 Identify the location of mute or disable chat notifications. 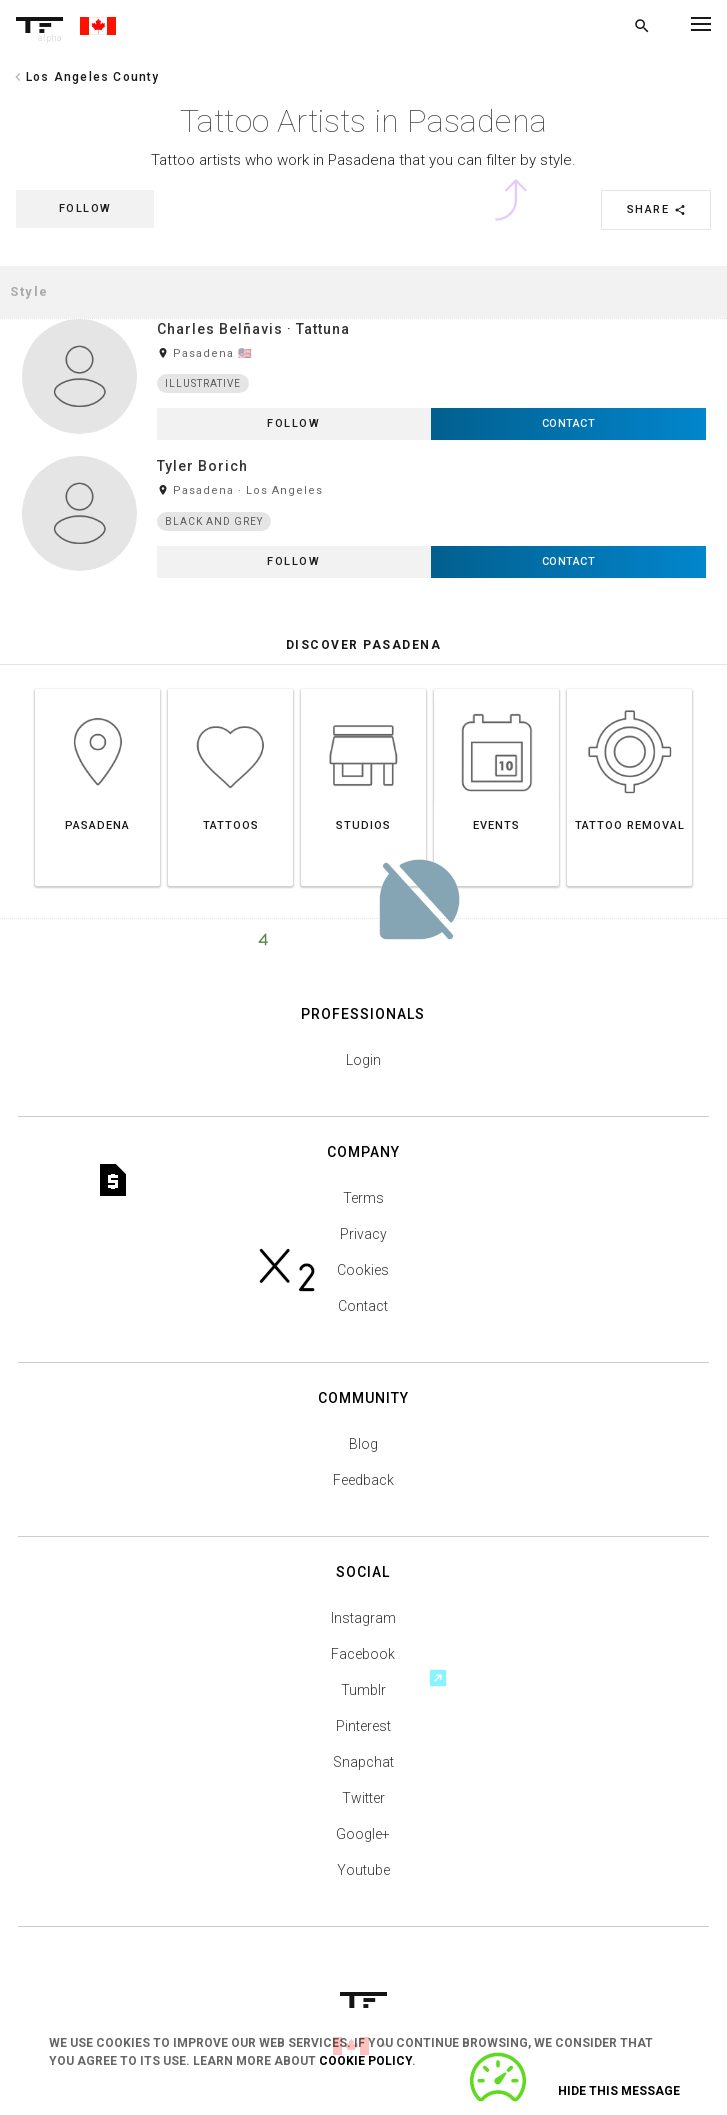
(418, 901).